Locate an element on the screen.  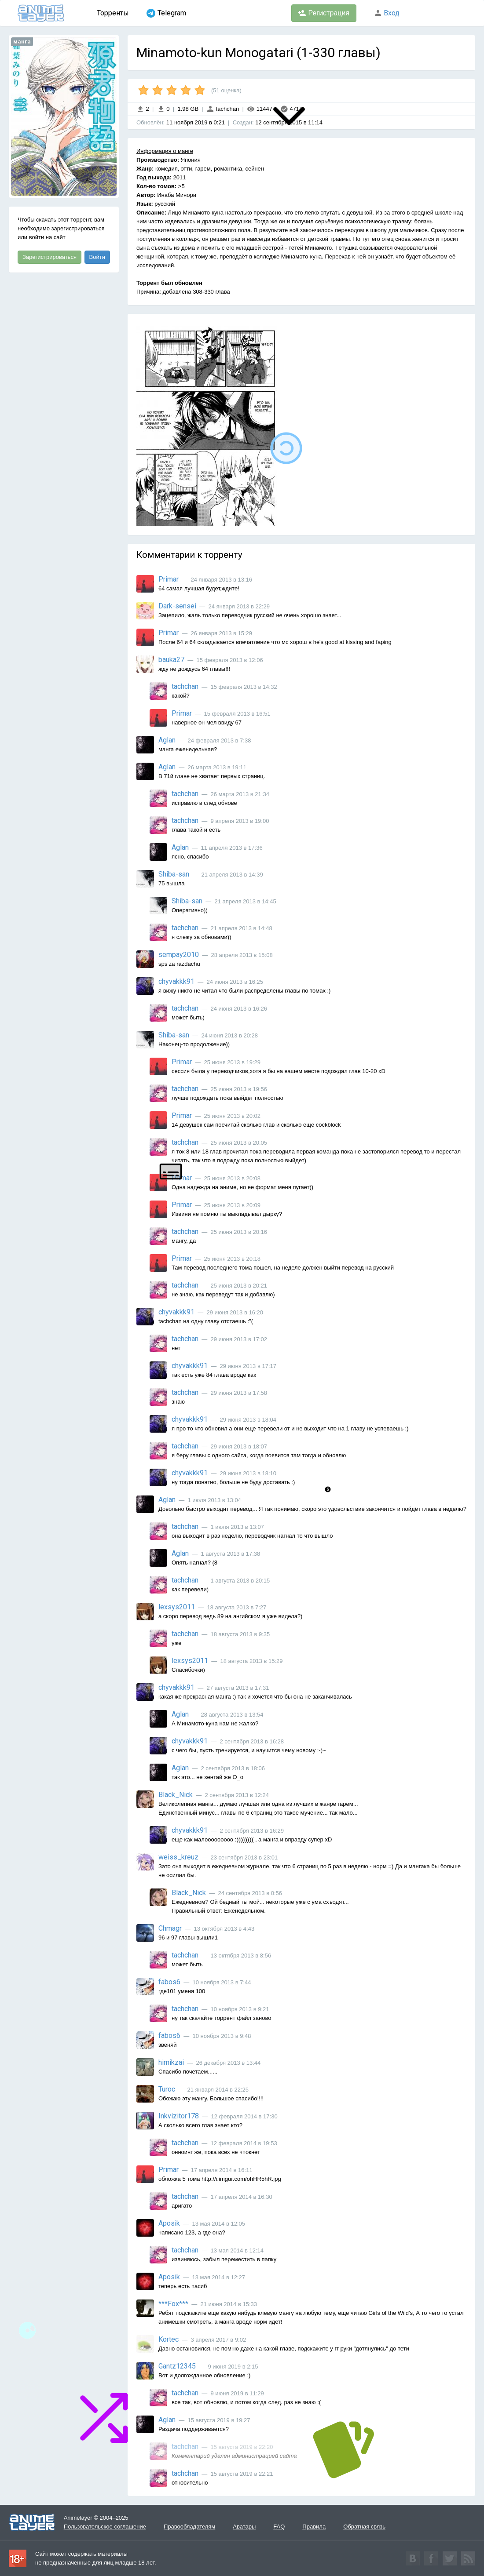
indicates copyleft licensing status is located at coordinates (286, 448).